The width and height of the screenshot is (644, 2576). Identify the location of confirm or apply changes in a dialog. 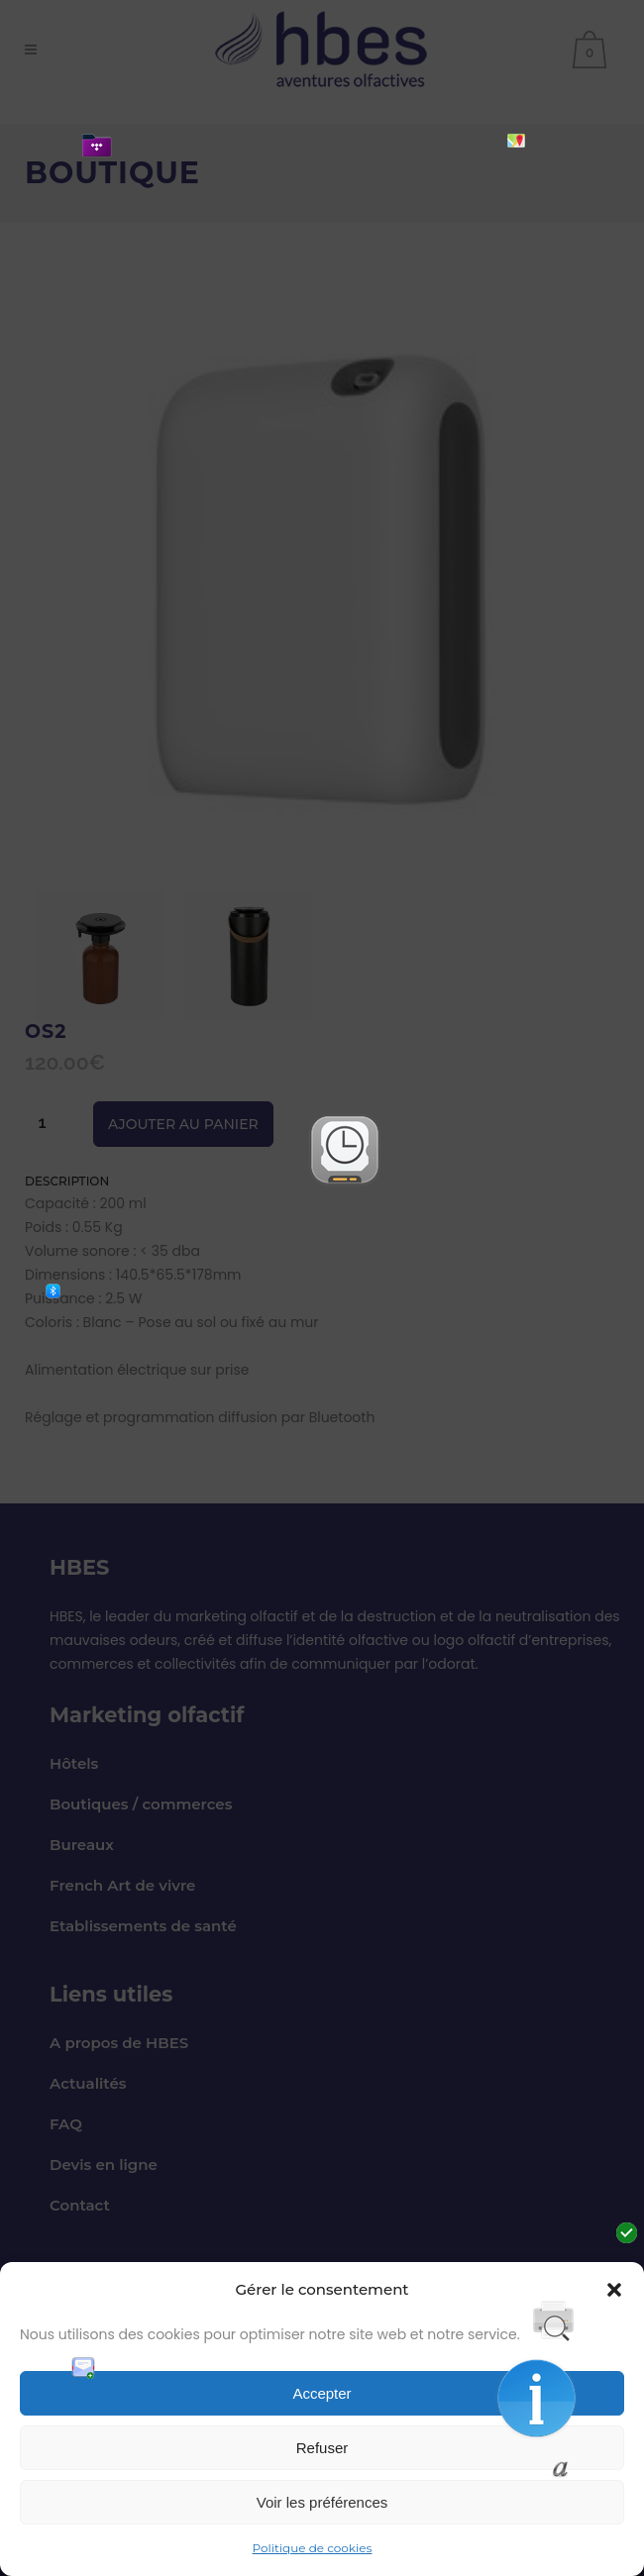
(626, 2232).